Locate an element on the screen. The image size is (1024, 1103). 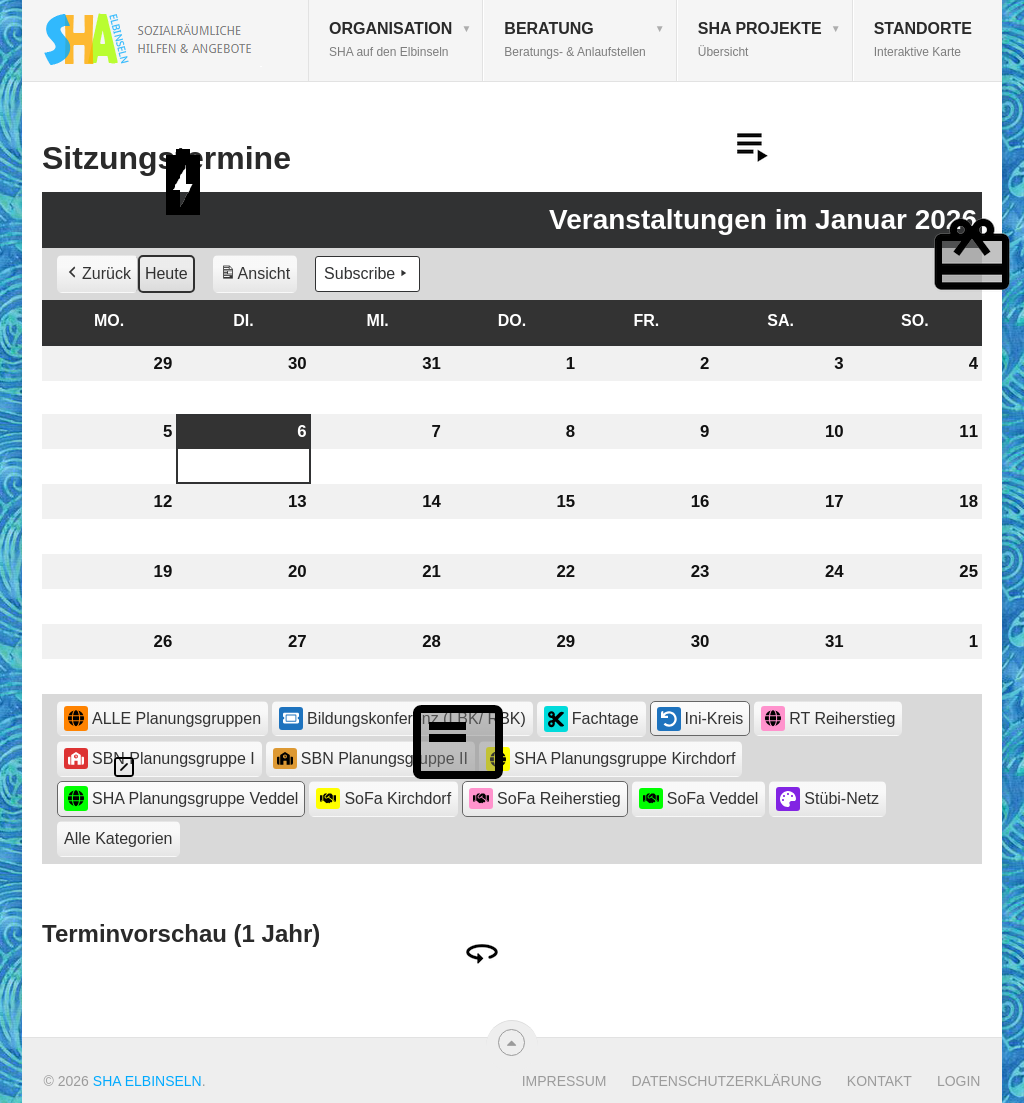
view 360-degree panorama or image is located at coordinates (482, 952).